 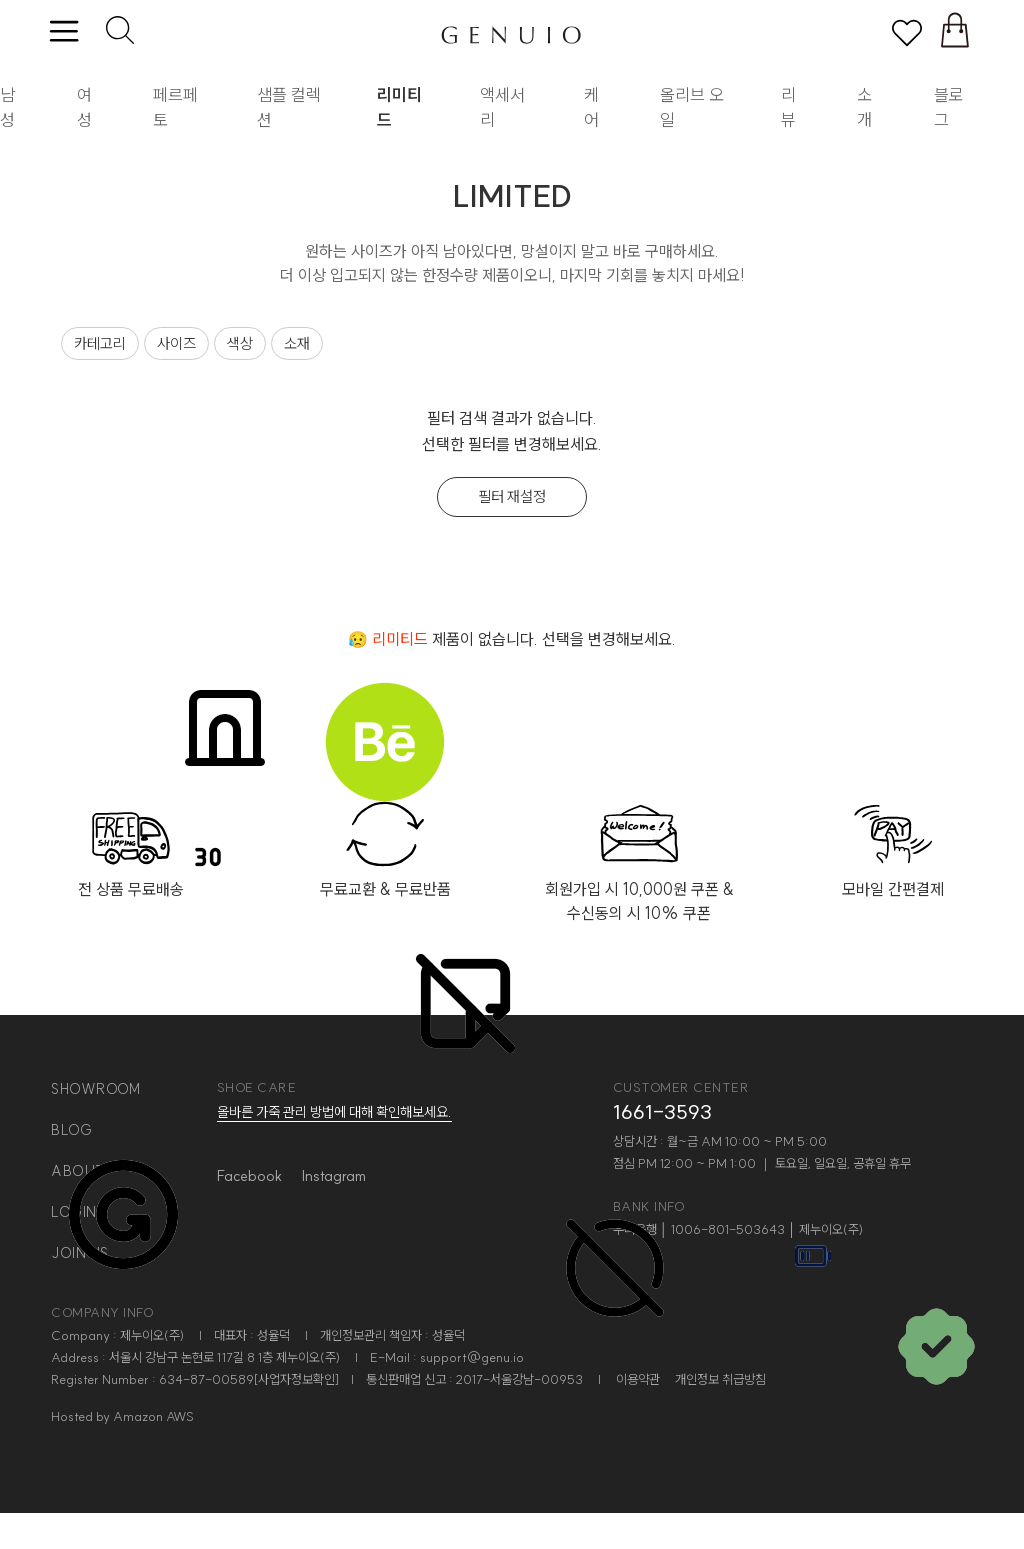 What do you see at coordinates (615, 1268) in the screenshot?
I see `indicates a disabled or inactive state` at bounding box center [615, 1268].